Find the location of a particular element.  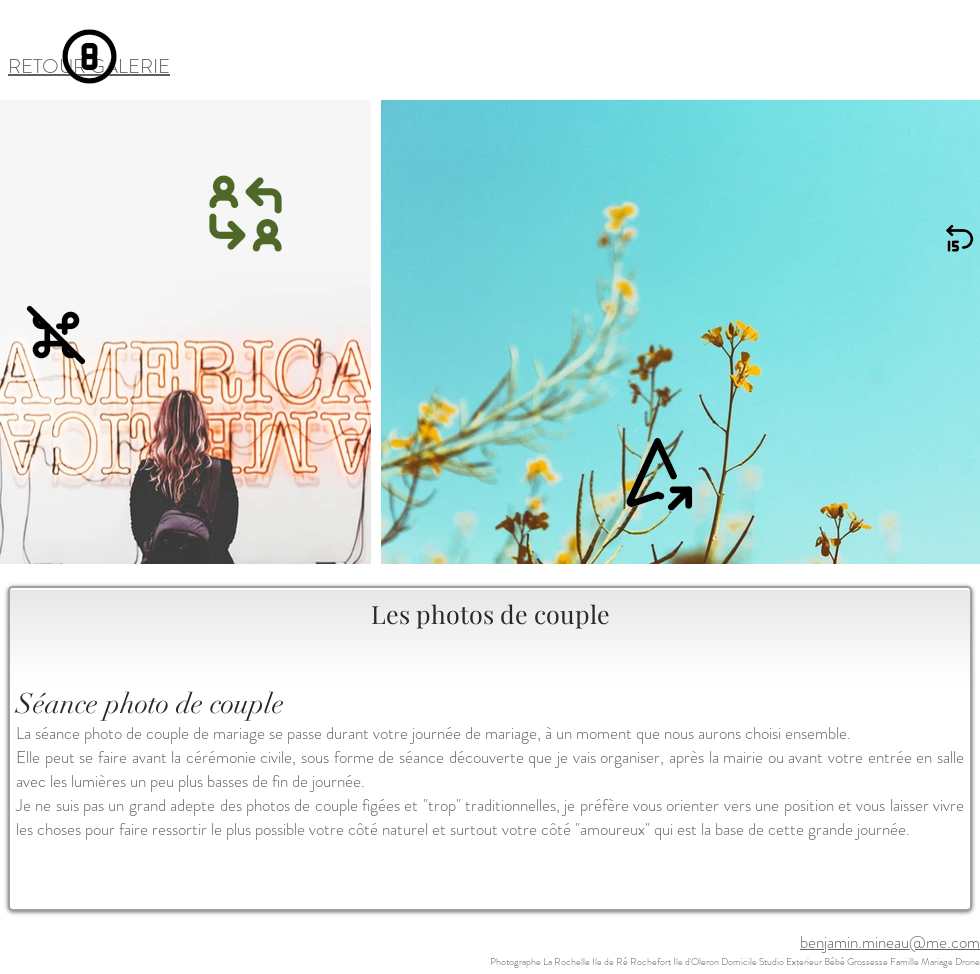

replace or swap a user account is located at coordinates (245, 213).